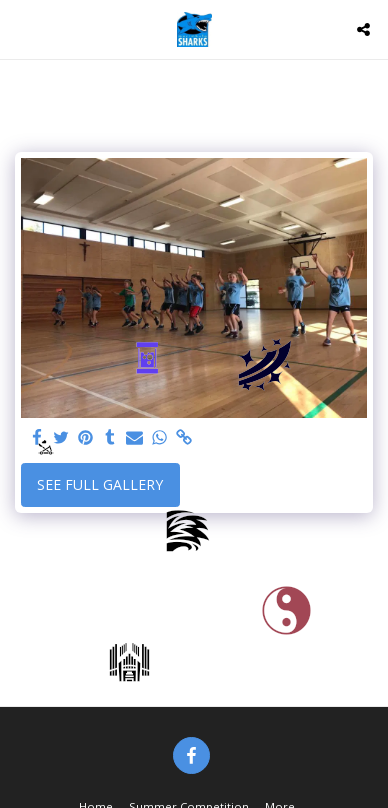 Image resolution: width=388 pixels, height=808 pixels. What do you see at coordinates (147, 358) in the screenshot?
I see `view chemical storage or tank status` at bounding box center [147, 358].